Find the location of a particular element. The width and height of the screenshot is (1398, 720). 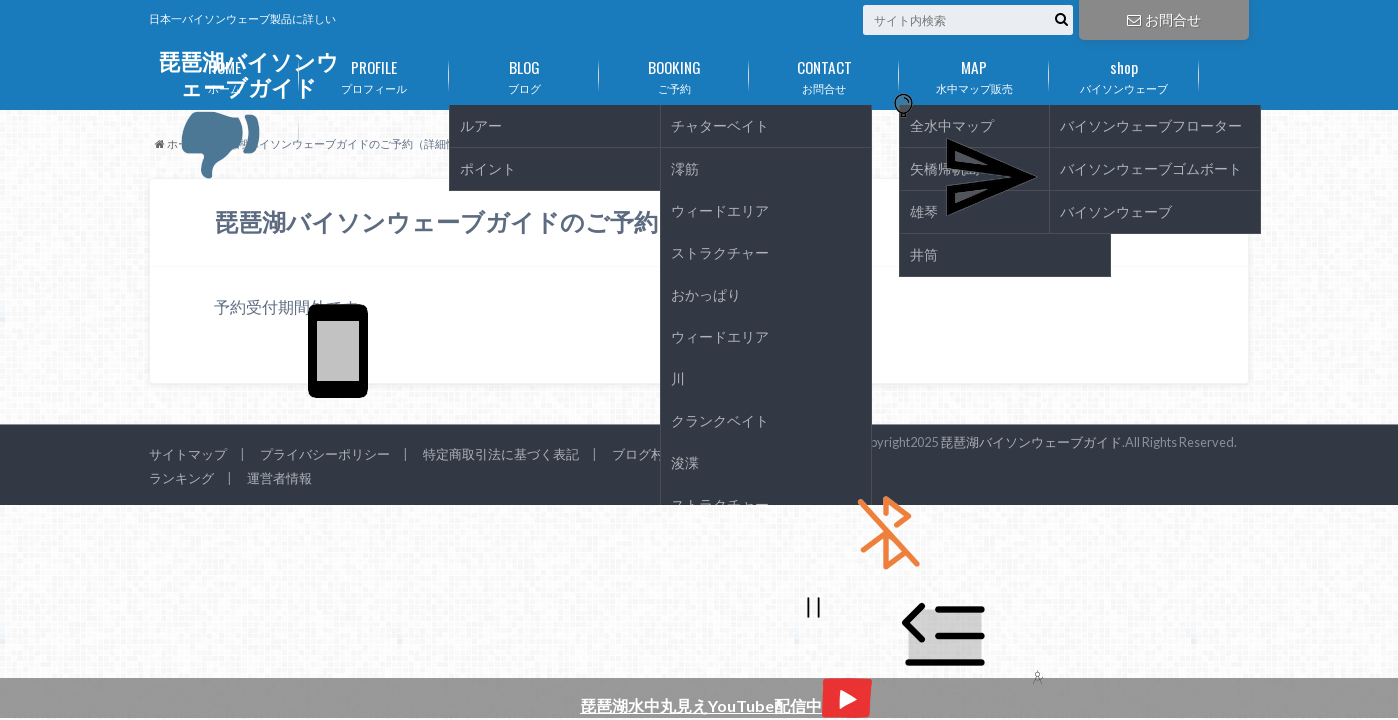

access drawing or drafting tools is located at coordinates (1037, 677).